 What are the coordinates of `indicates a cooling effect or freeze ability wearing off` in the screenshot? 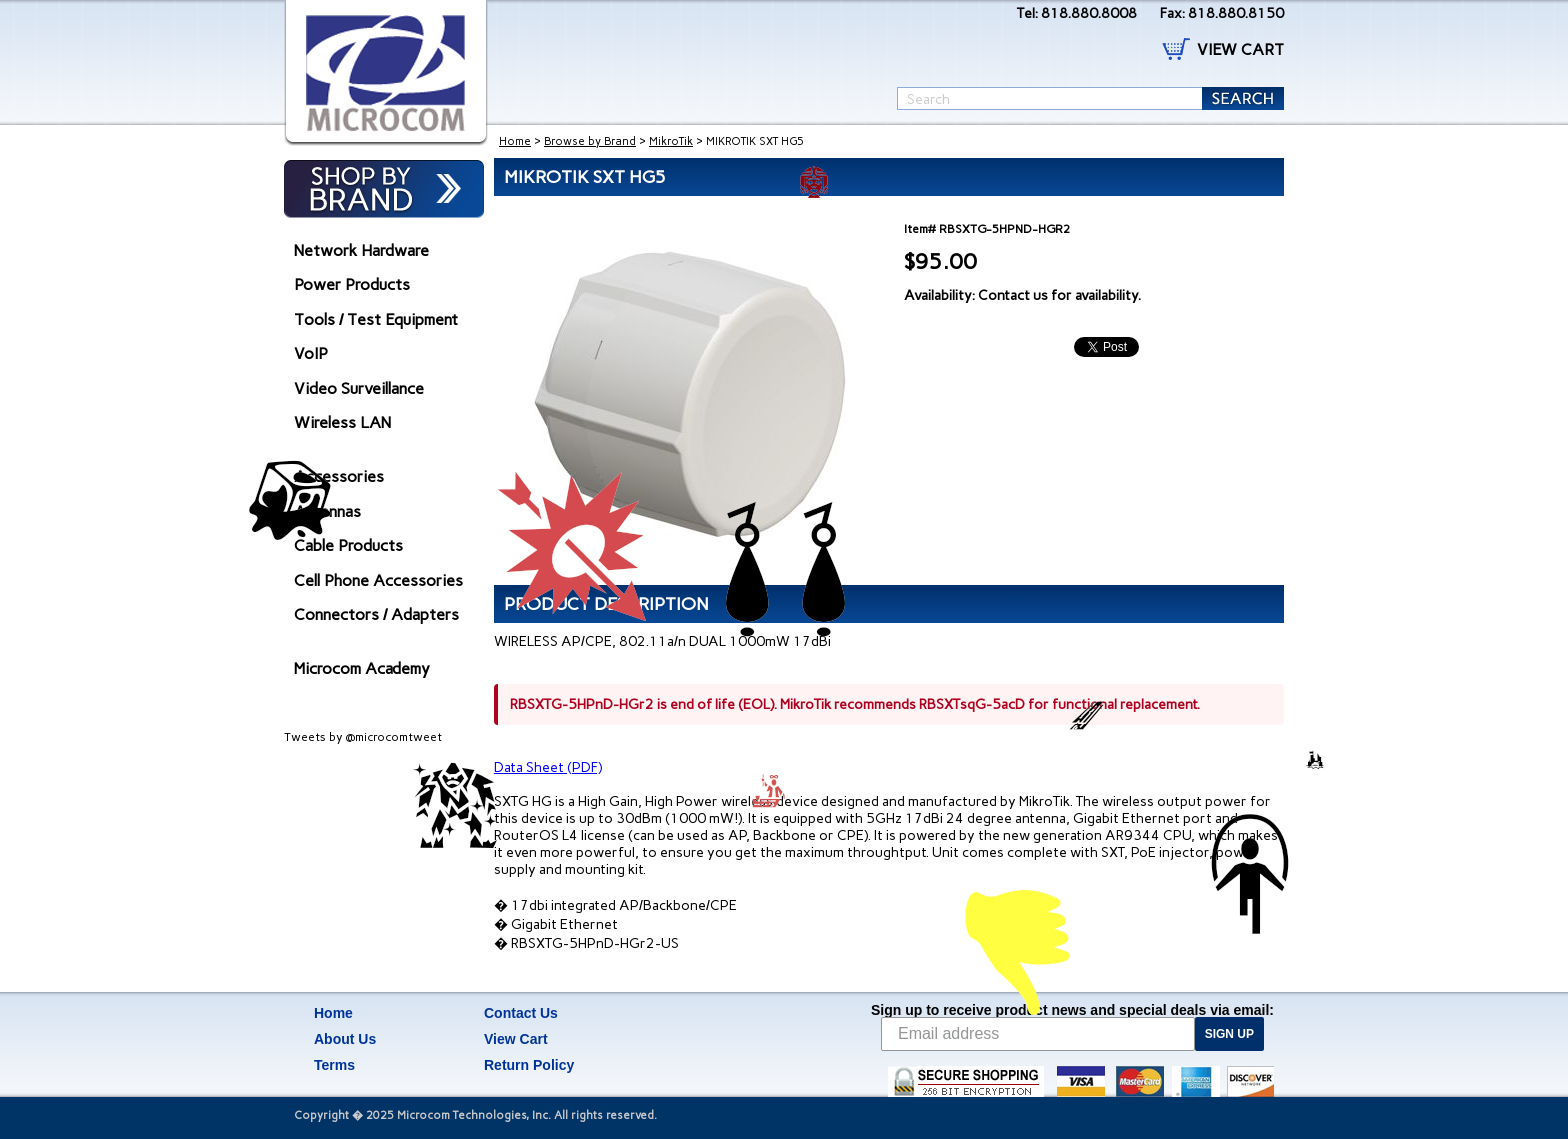 It's located at (290, 499).